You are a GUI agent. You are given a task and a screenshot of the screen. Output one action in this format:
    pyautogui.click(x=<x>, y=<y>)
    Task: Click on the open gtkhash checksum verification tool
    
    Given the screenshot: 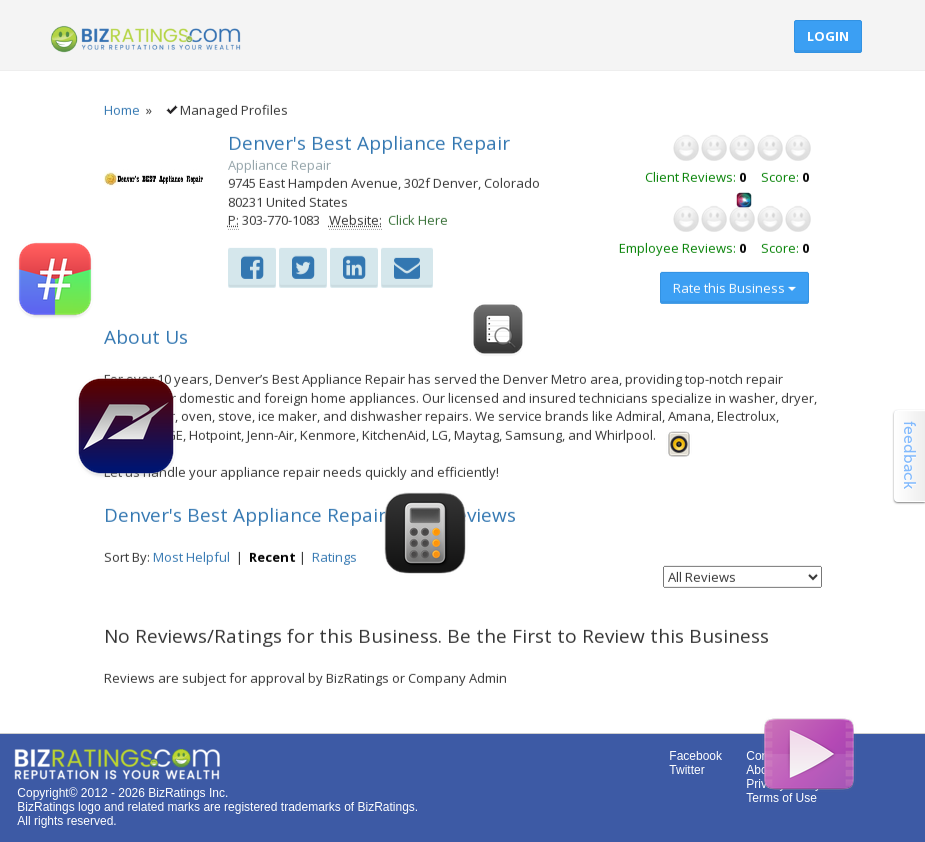 What is the action you would take?
    pyautogui.click(x=55, y=279)
    